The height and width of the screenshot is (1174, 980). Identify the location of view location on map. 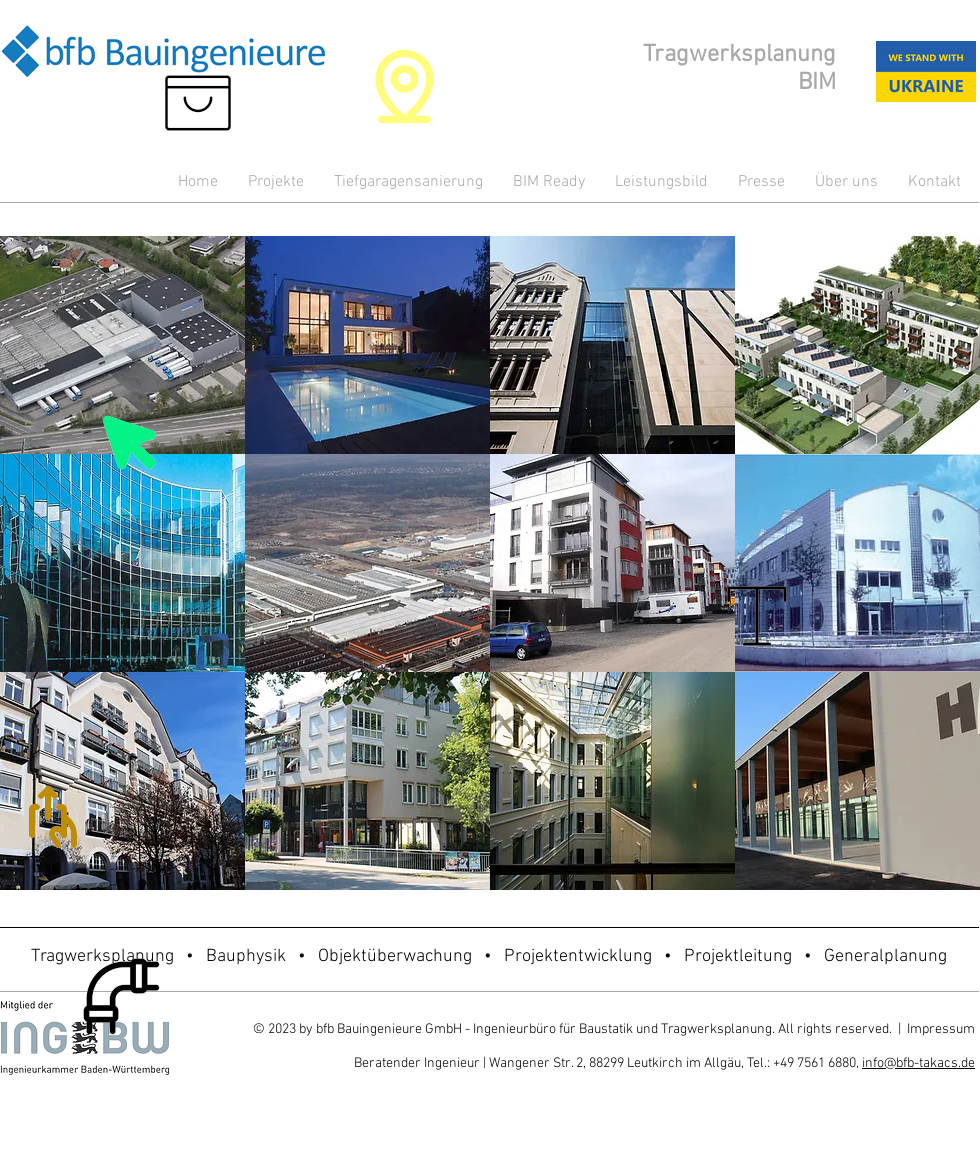
(404, 86).